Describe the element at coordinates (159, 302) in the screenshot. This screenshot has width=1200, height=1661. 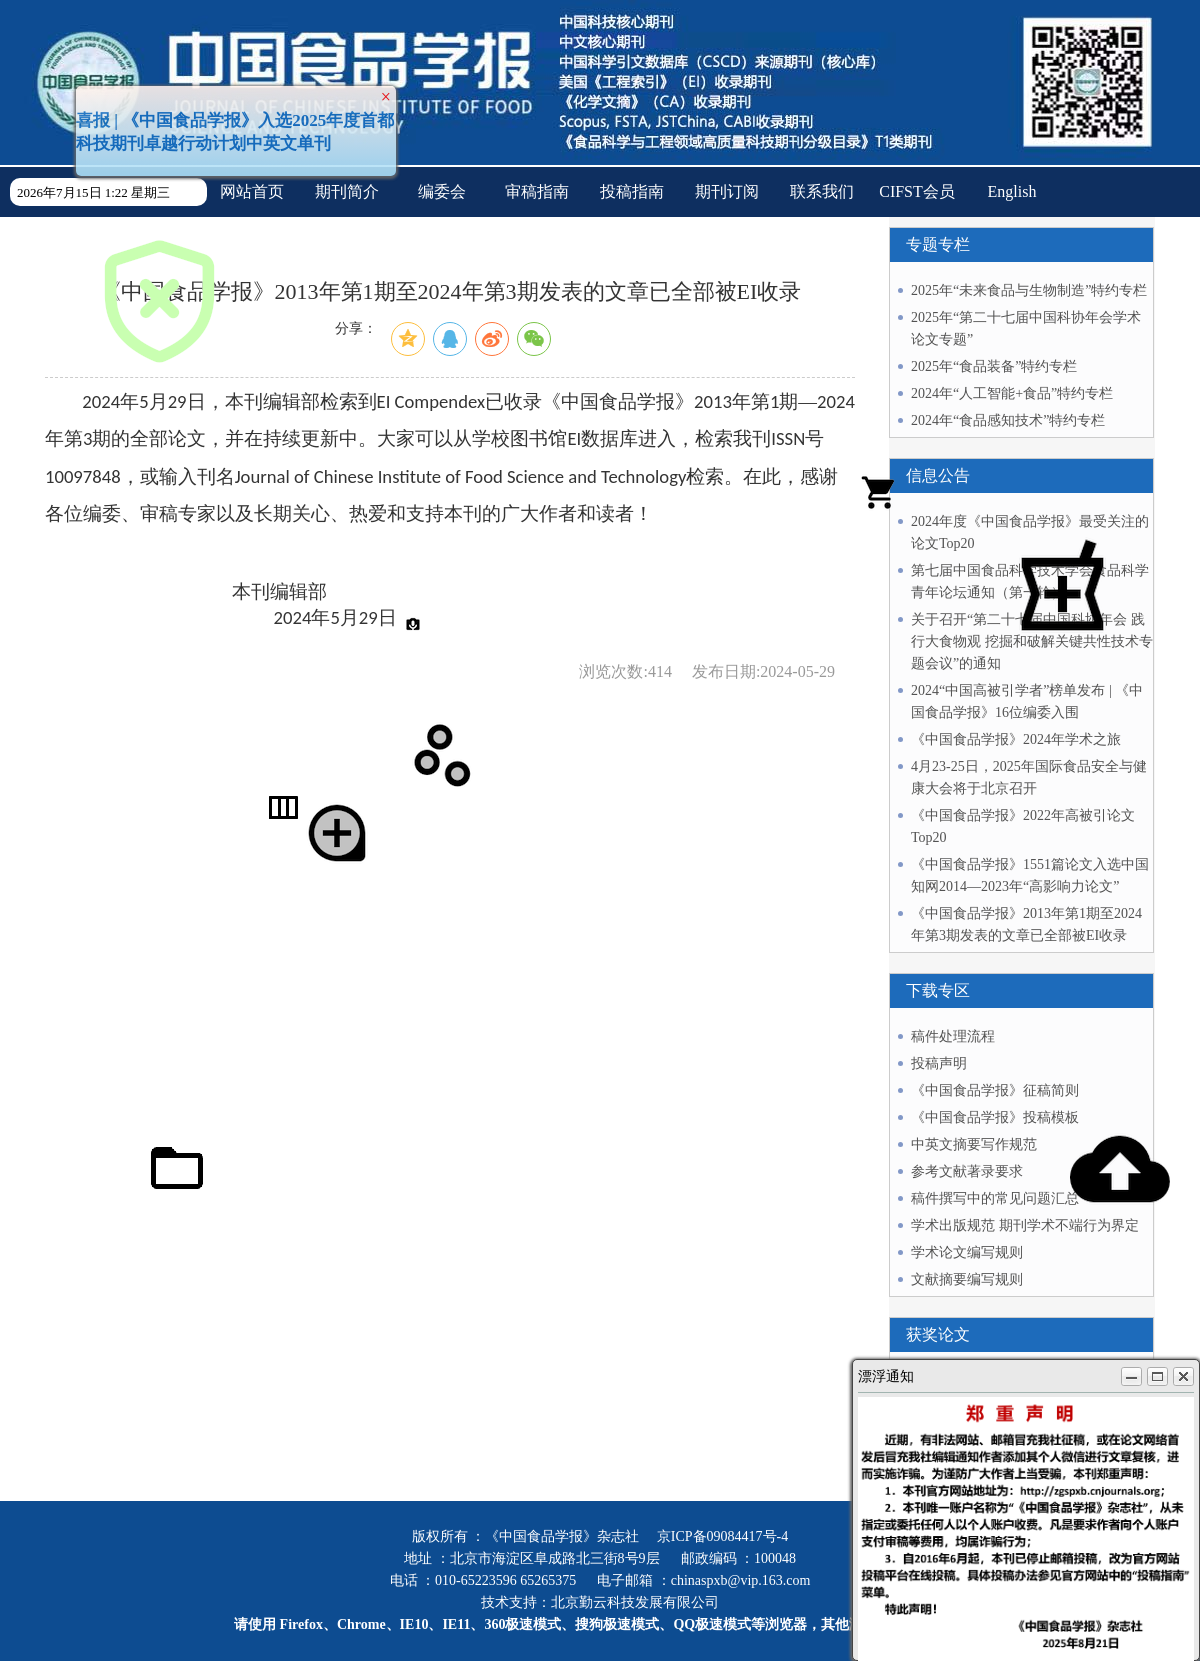
I see `security check failed` at that location.